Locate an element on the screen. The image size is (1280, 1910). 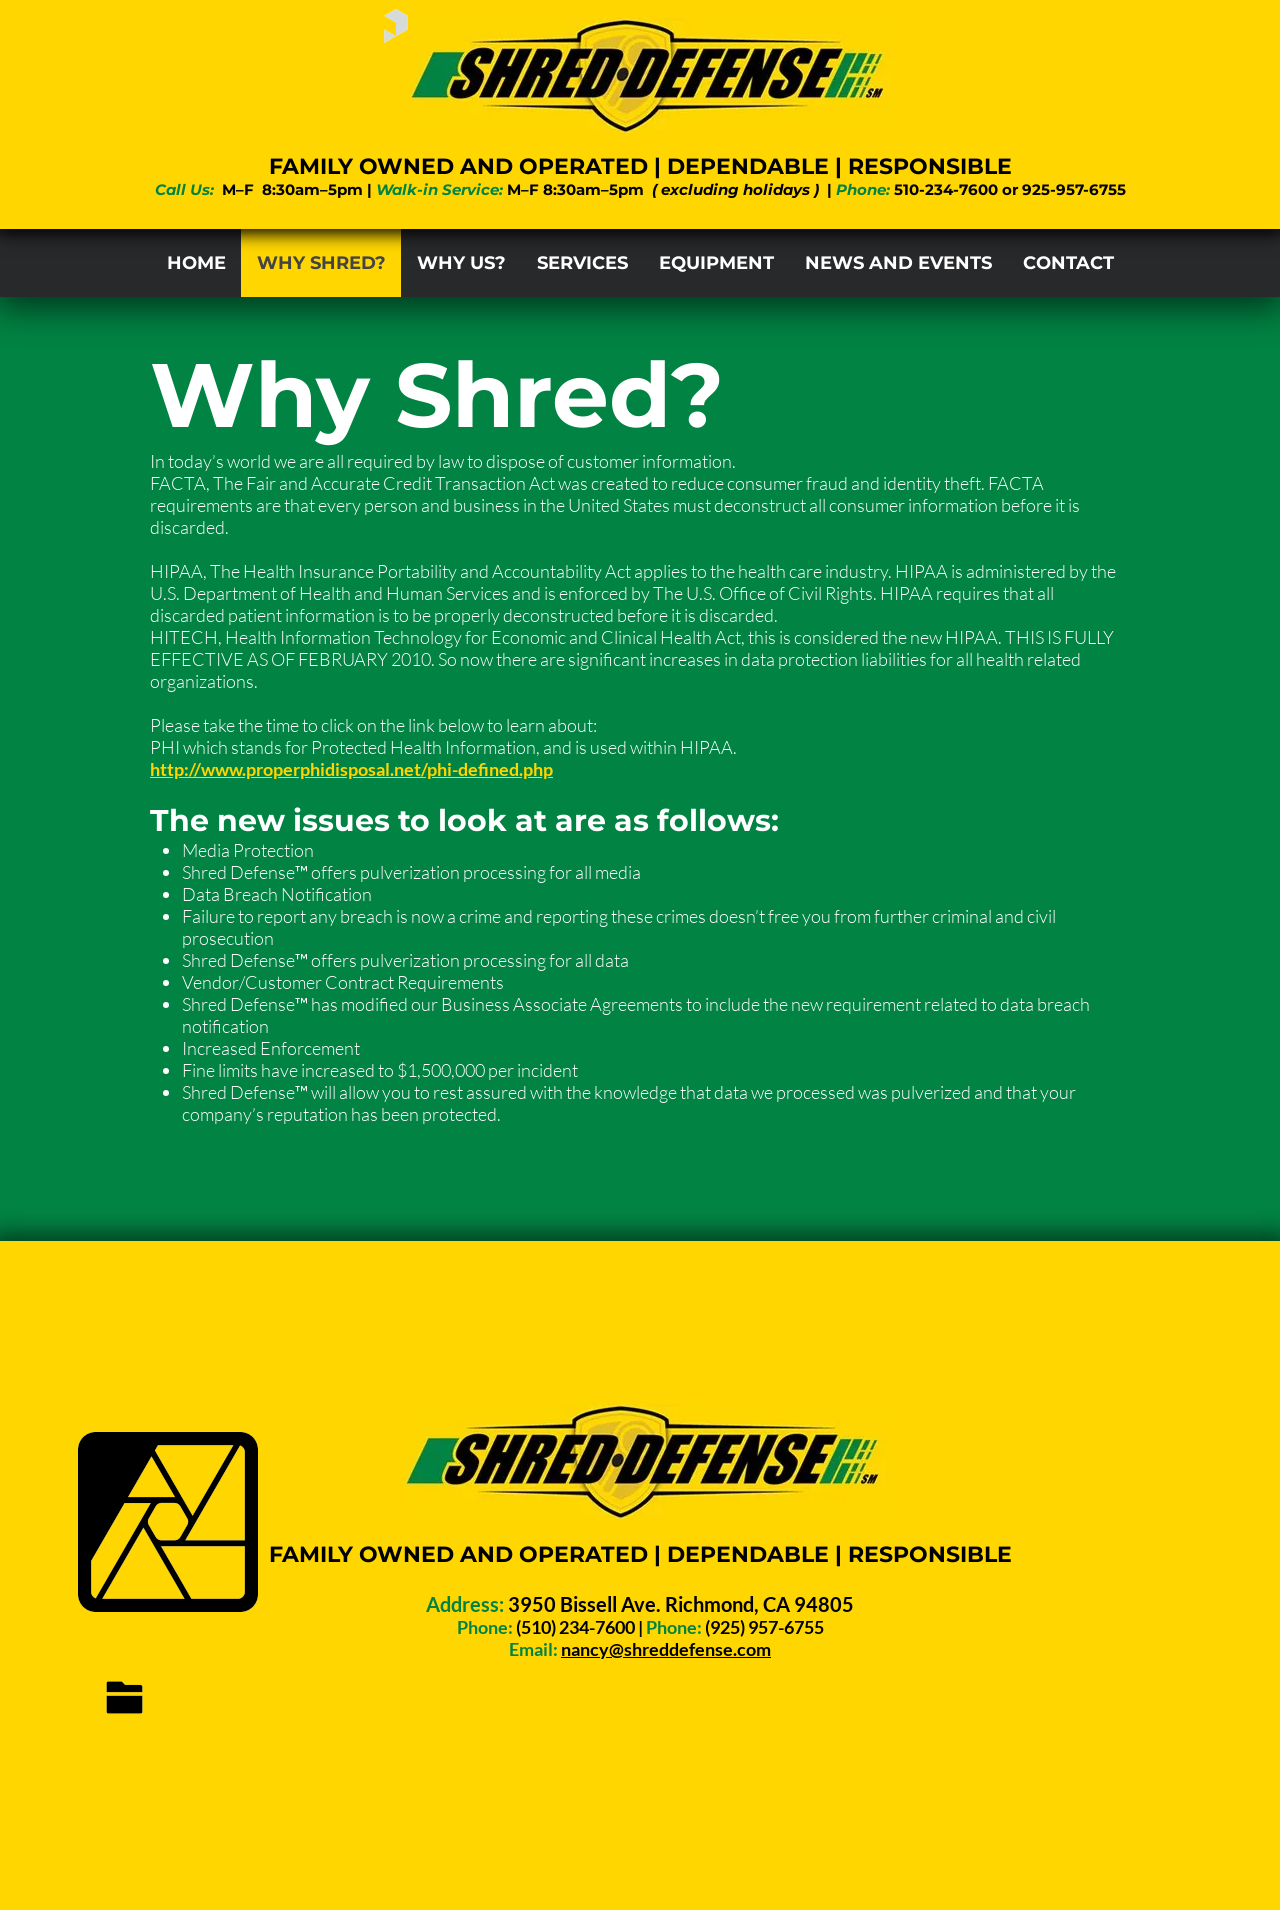
open the Printables 3D printing community website is located at coordinates (396, 26).